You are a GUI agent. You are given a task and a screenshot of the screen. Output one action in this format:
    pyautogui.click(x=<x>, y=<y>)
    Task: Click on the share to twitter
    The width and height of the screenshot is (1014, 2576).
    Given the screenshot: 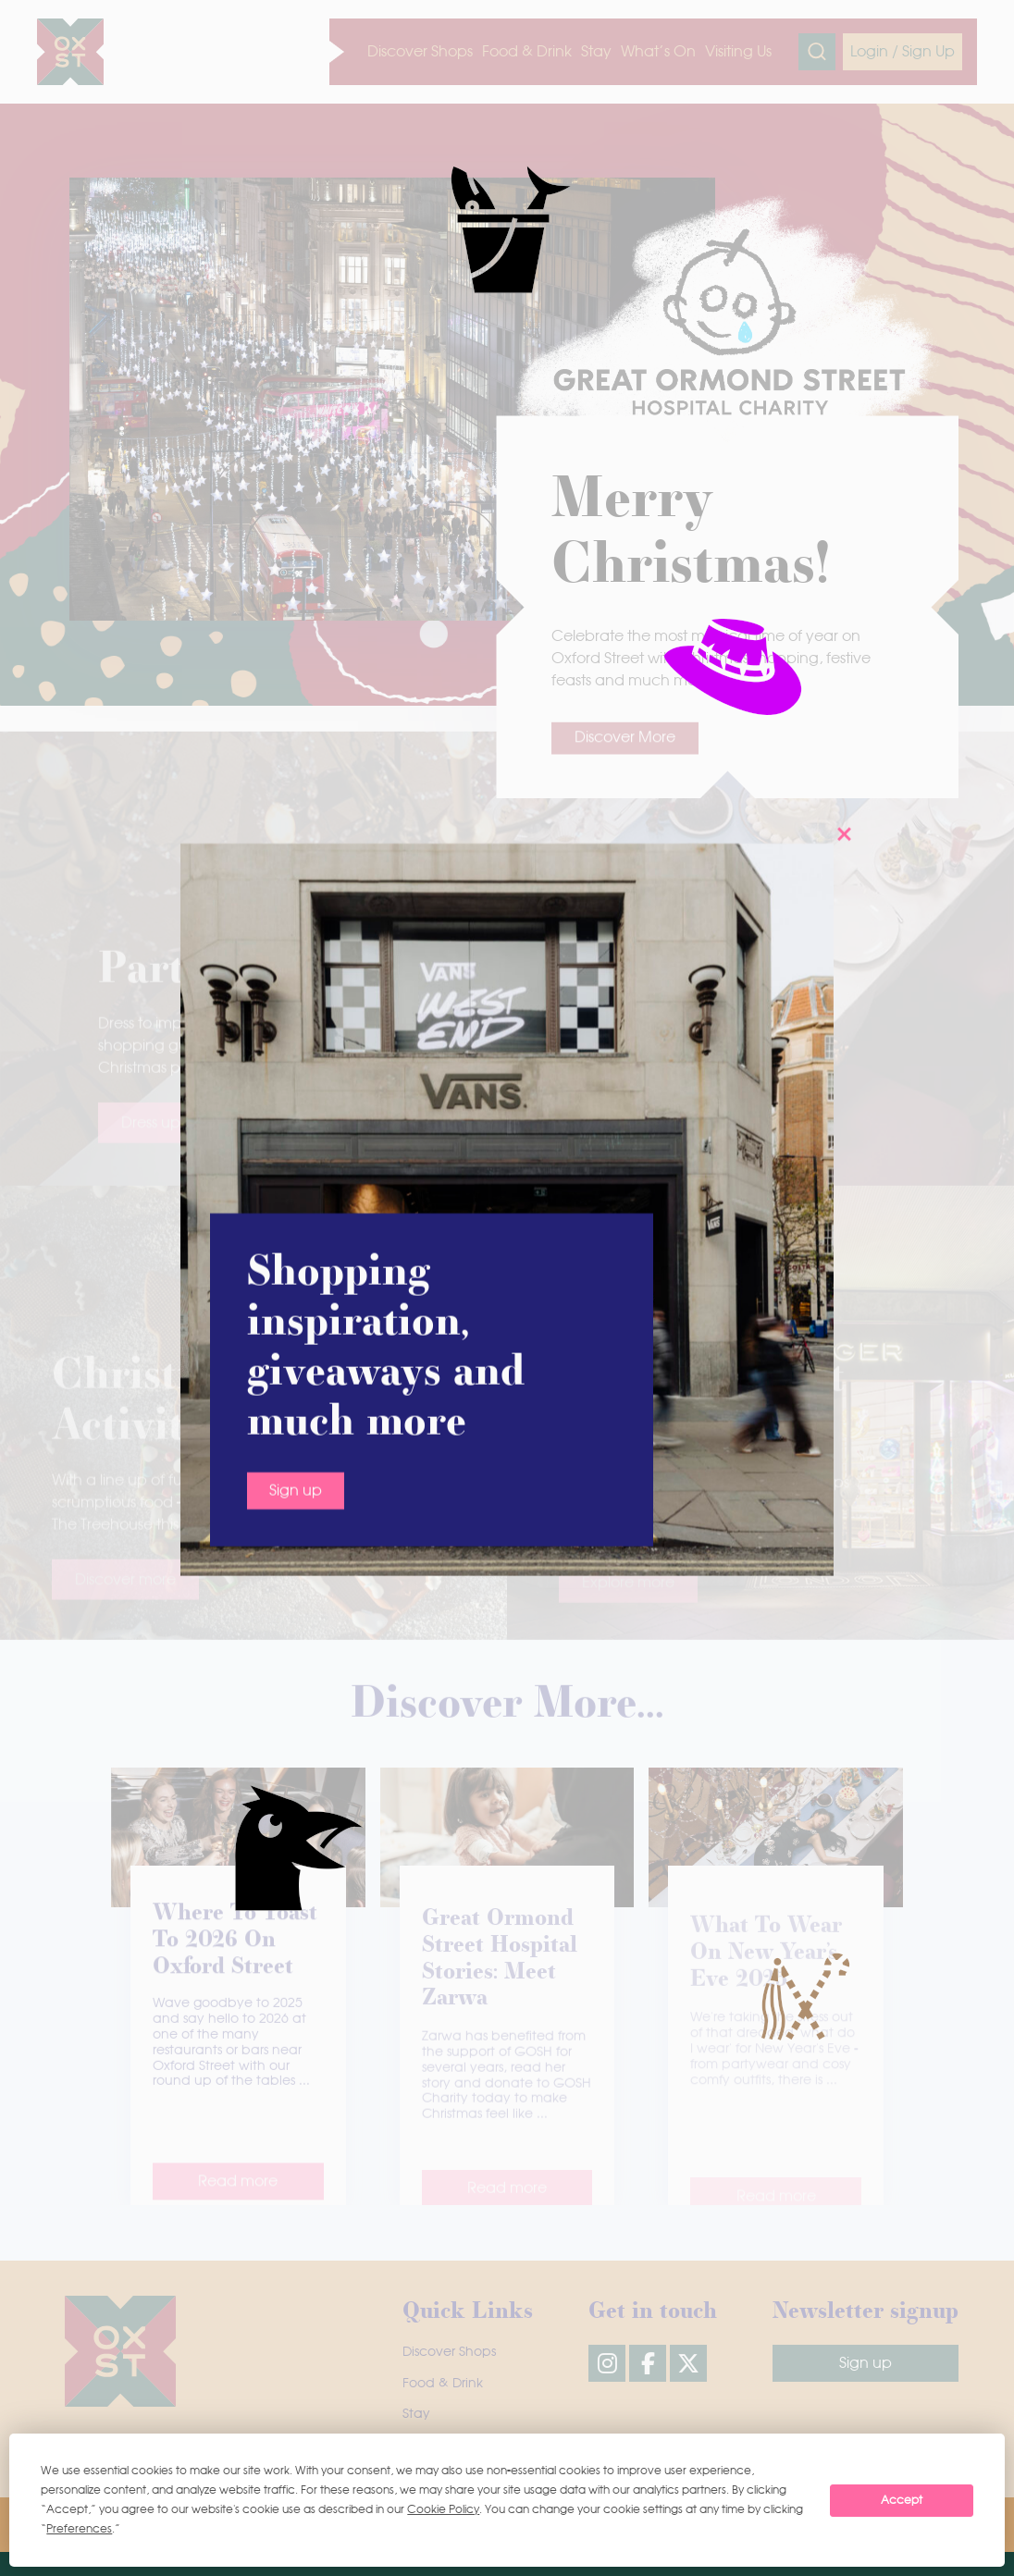 What is the action you would take?
    pyautogui.click(x=298, y=1846)
    